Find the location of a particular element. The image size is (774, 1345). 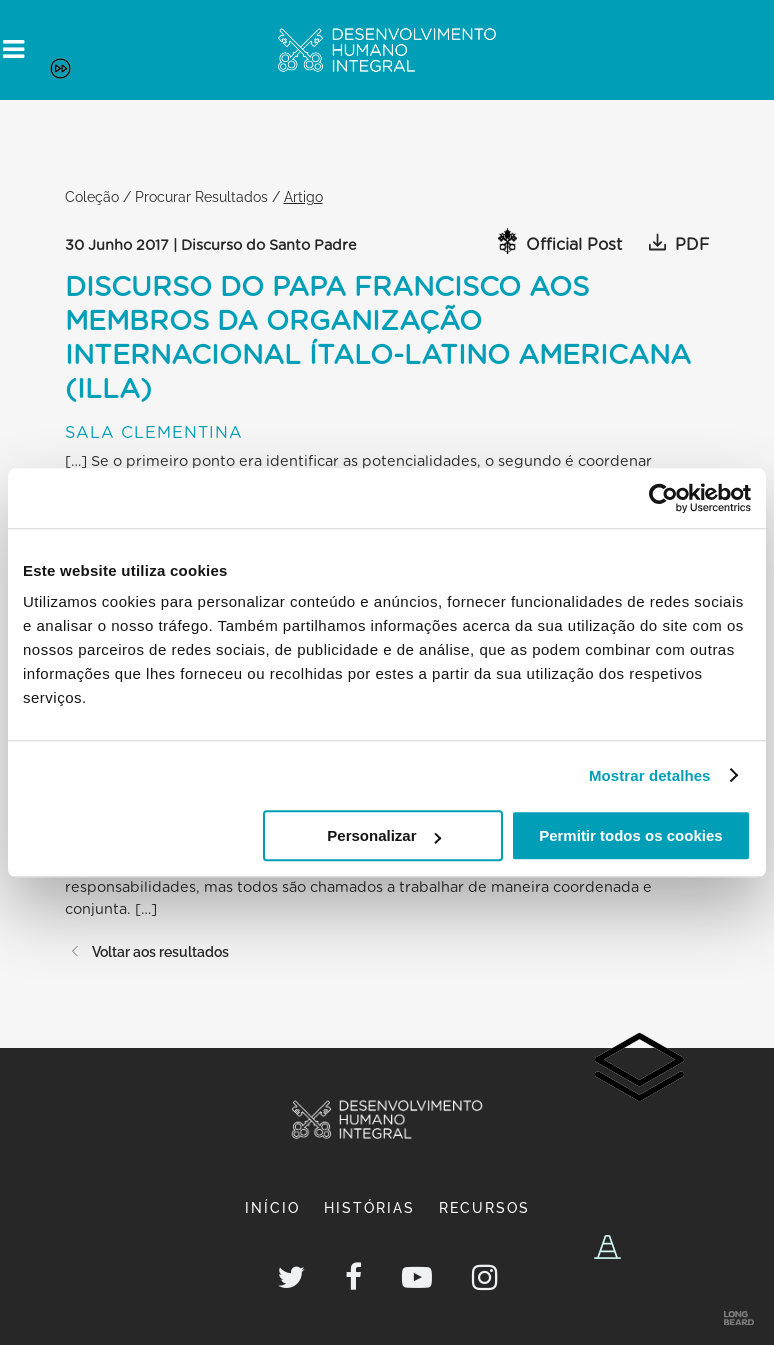

view layers or stacked content is located at coordinates (639, 1068).